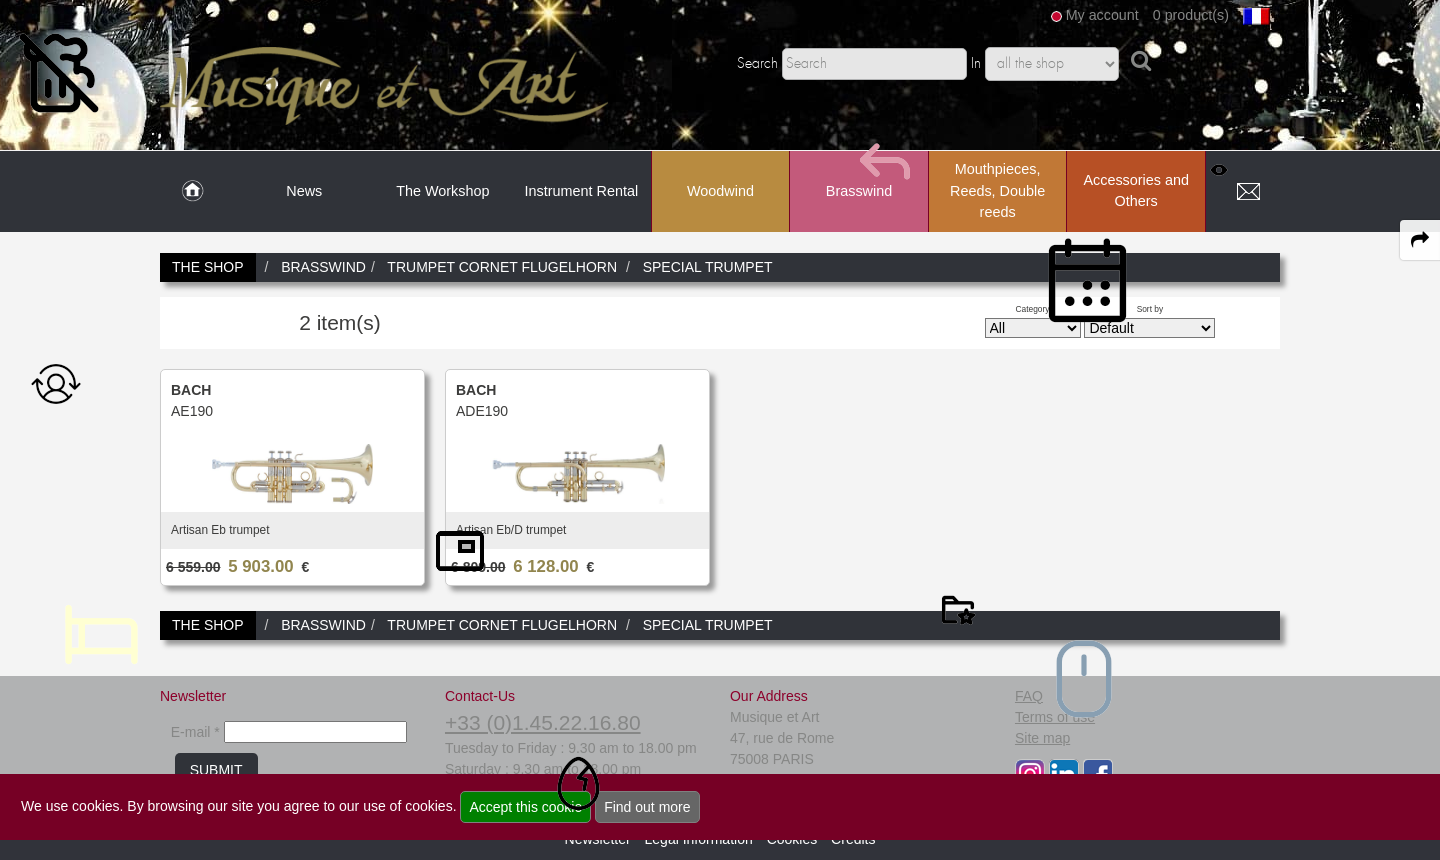 The image size is (1440, 860). I want to click on access your favorite or starred folders, so click(958, 610).